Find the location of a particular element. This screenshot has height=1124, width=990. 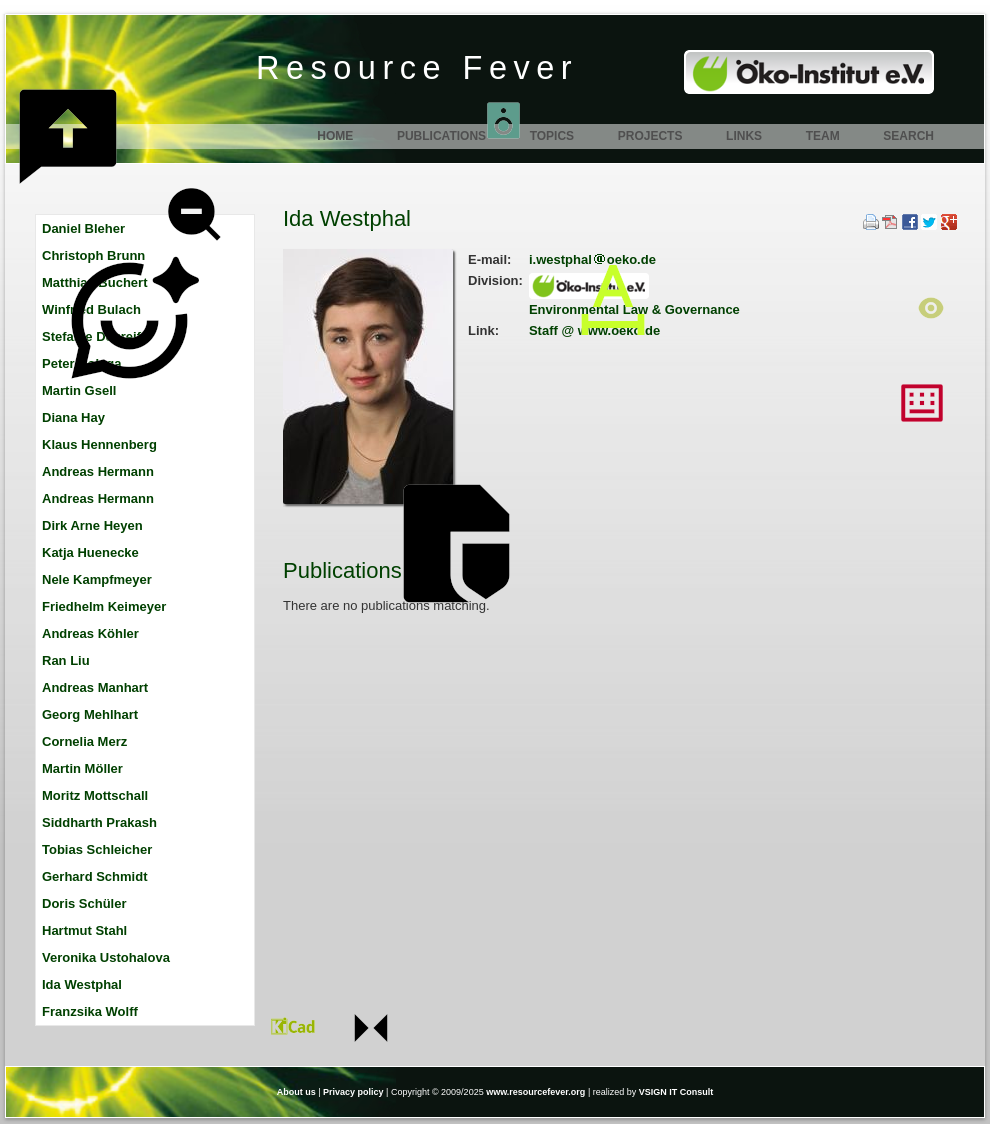

open on-screen keyboard is located at coordinates (922, 403).